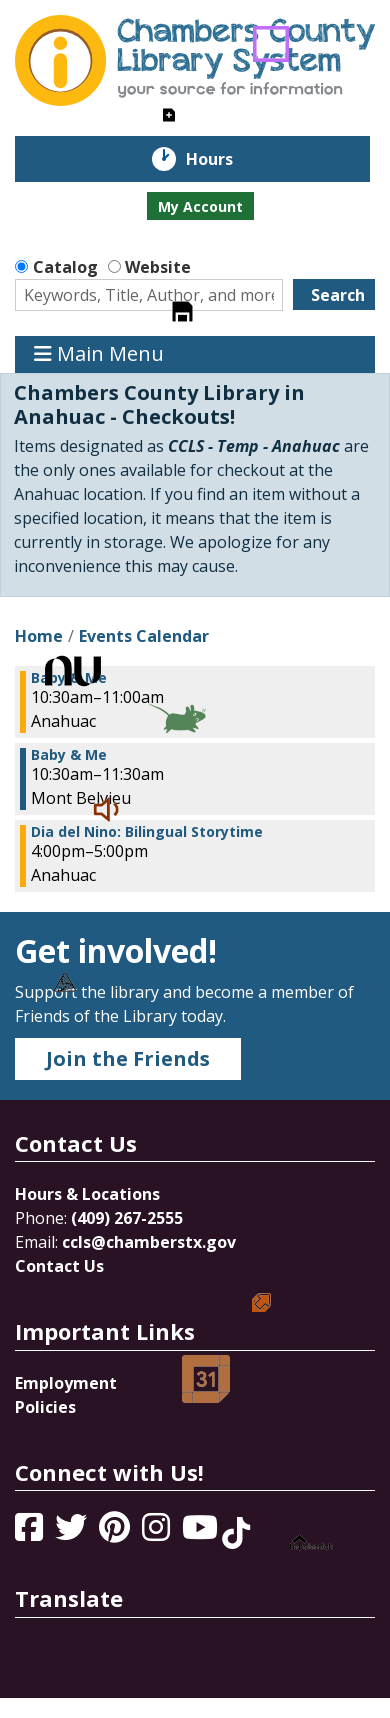  Describe the element at coordinates (182, 311) in the screenshot. I see `save current file or document` at that location.